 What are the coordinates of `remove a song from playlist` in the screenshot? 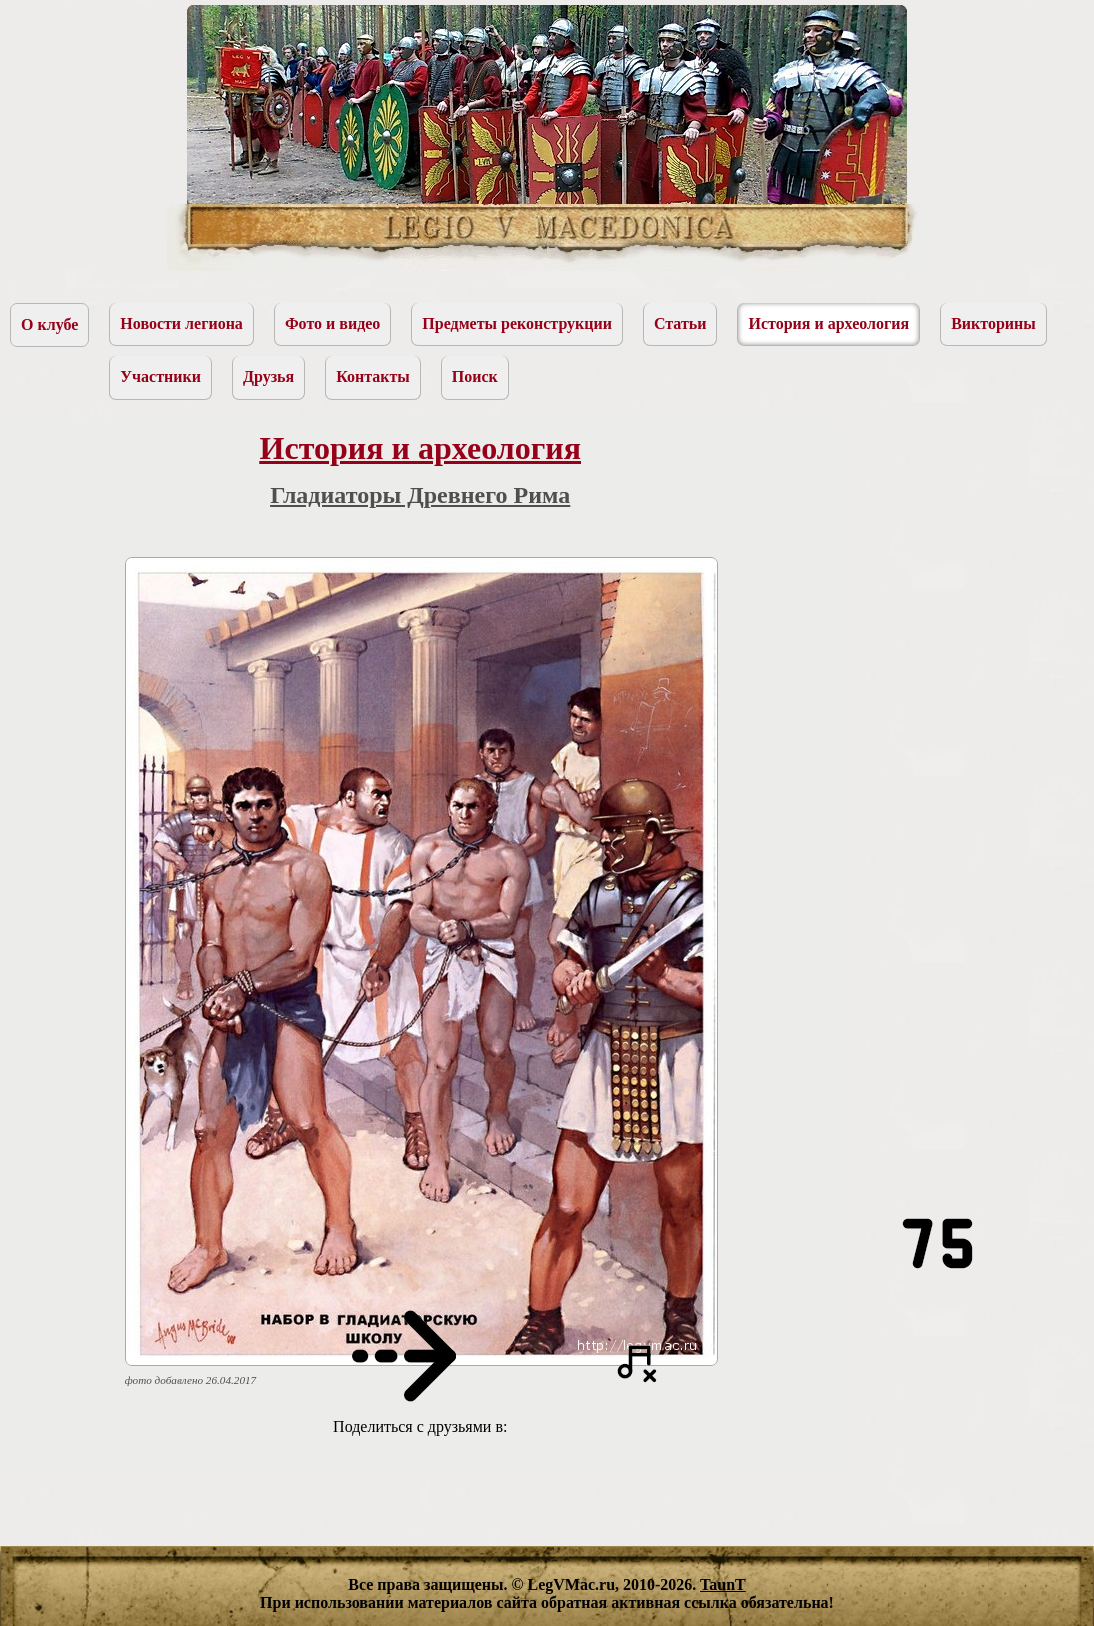 It's located at (636, 1362).